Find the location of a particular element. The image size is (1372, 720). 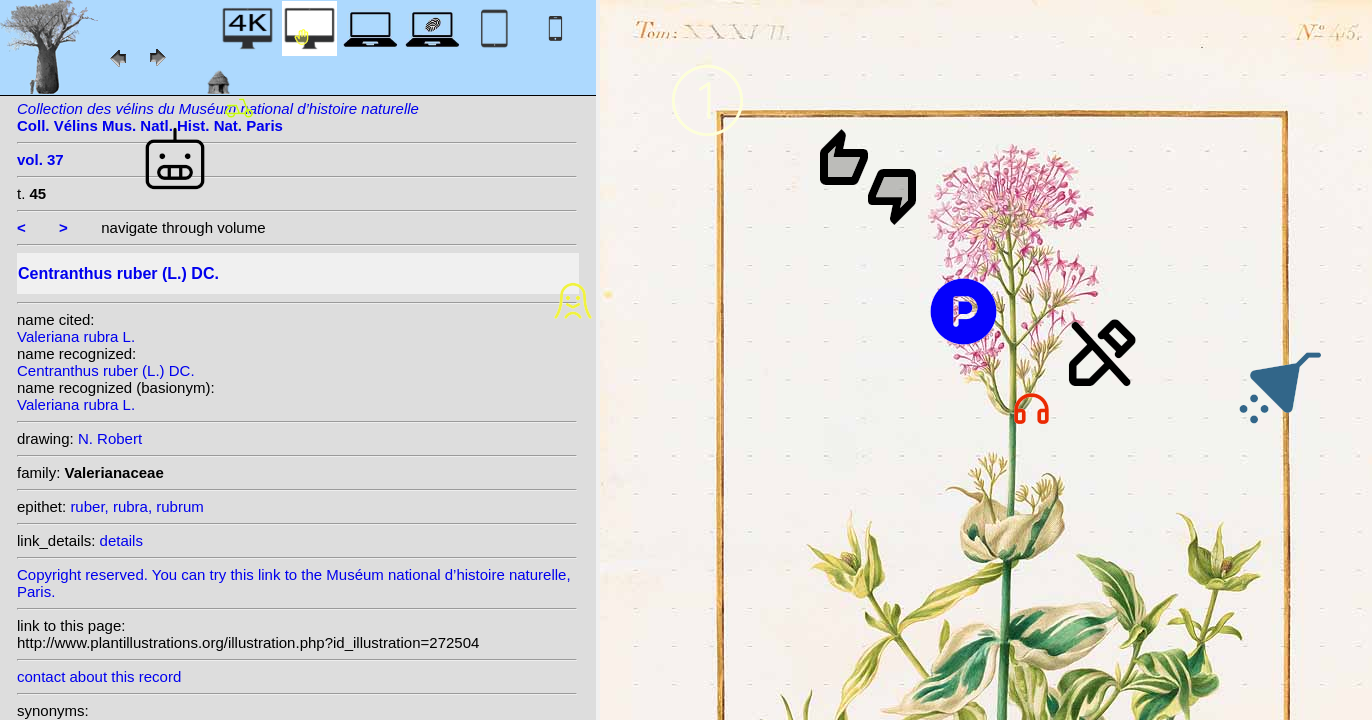

editing is disabled is located at coordinates (1101, 354).